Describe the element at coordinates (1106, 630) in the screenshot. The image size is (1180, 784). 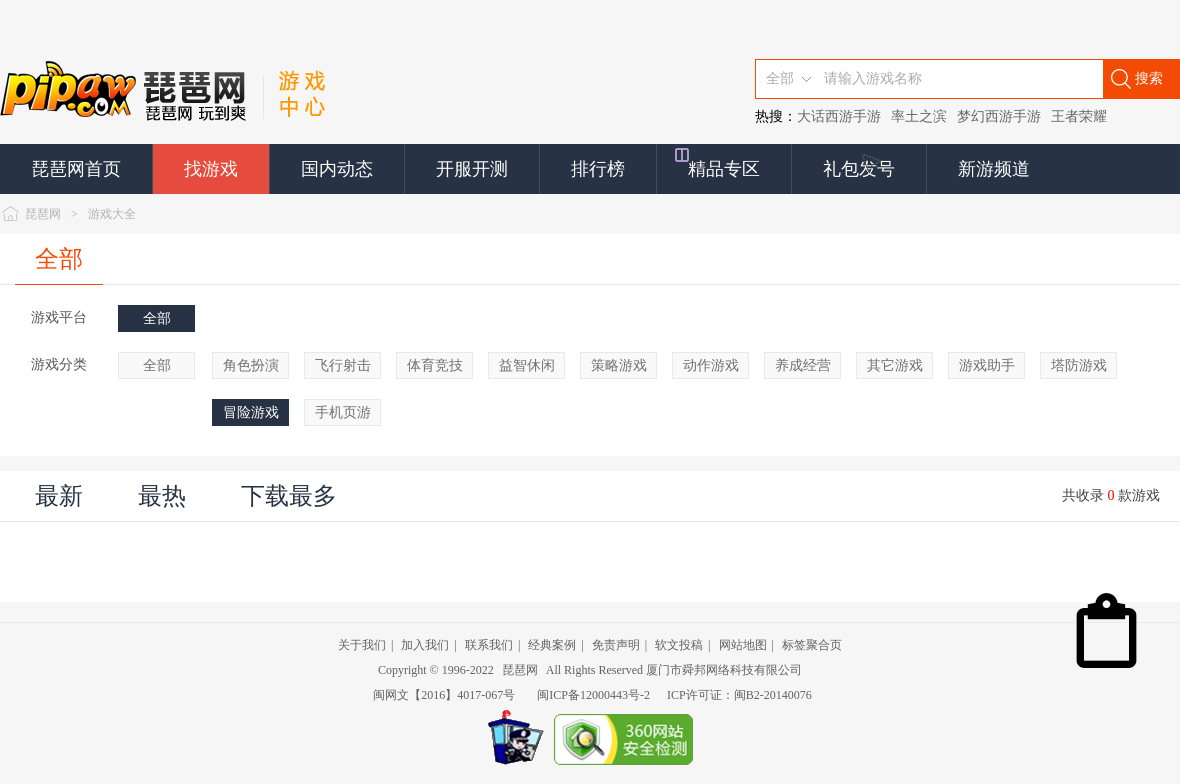
I see `copy to clipboard` at that location.